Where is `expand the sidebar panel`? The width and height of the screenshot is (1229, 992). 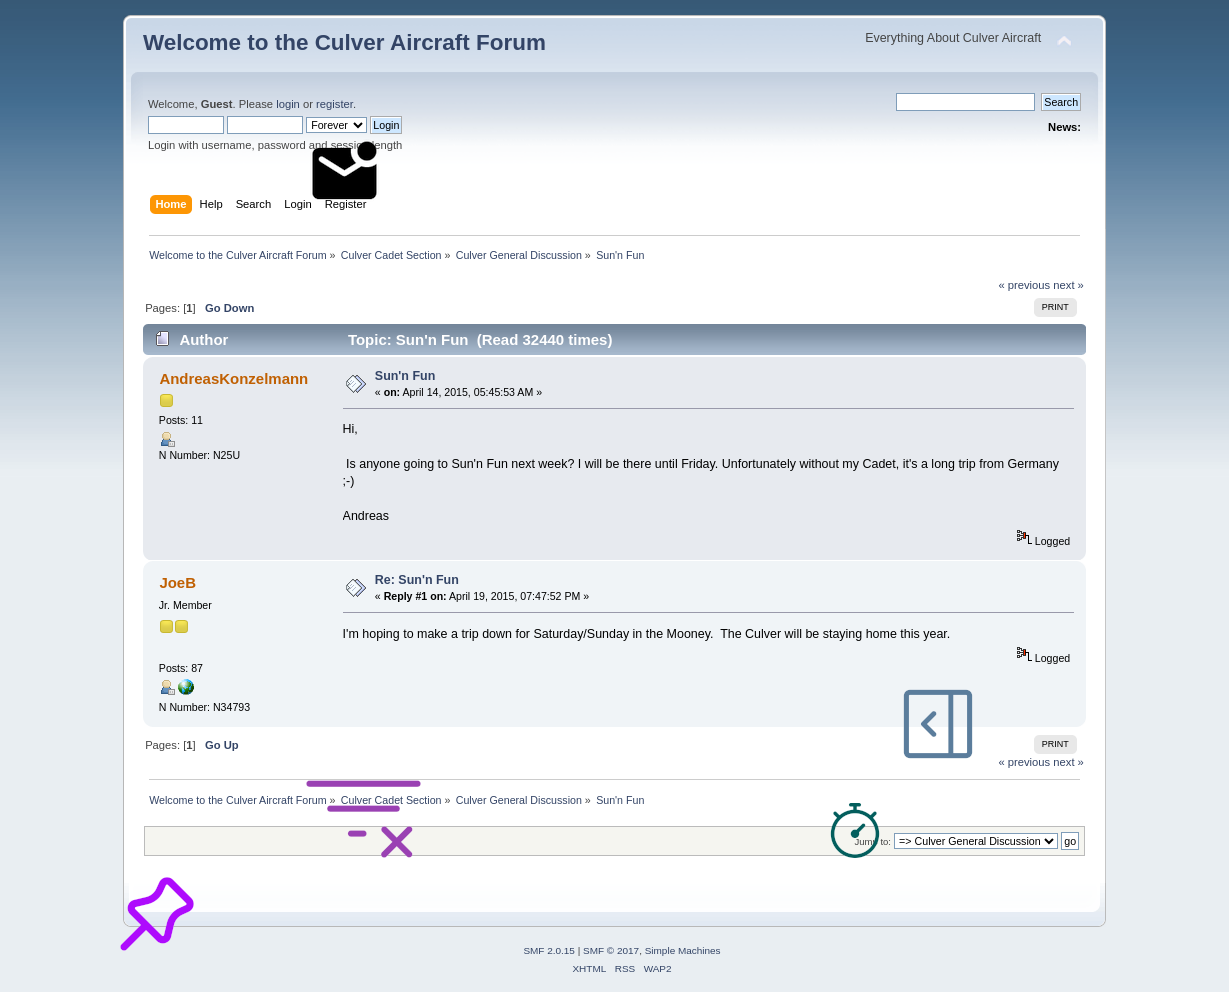 expand the sidebar panel is located at coordinates (938, 724).